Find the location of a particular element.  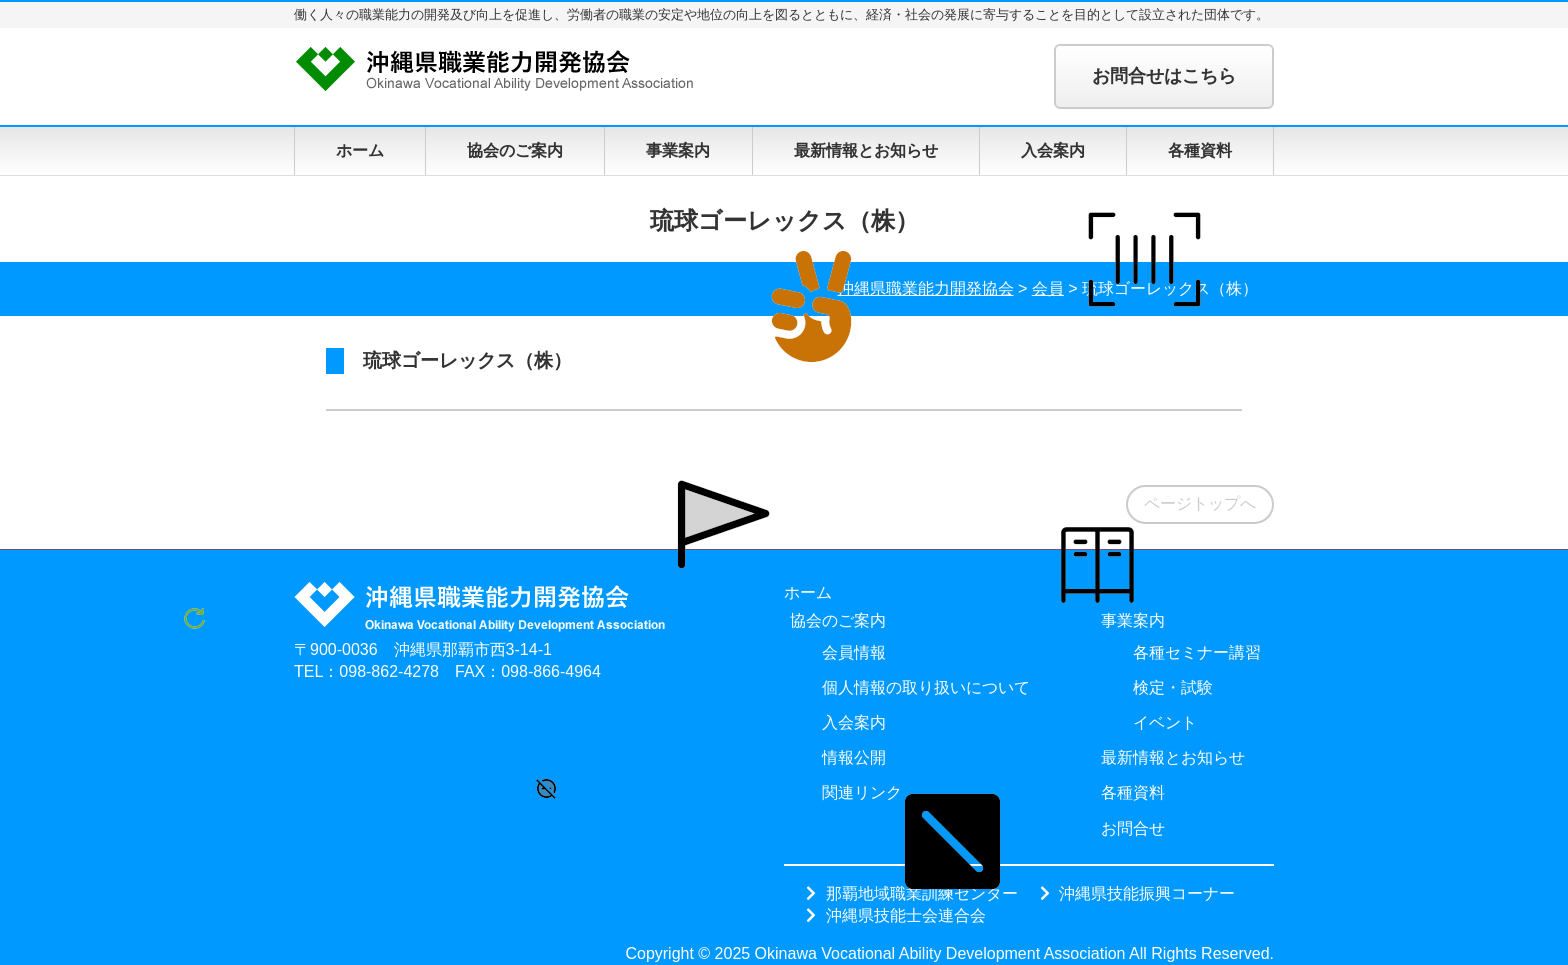

refresh or reload the current page is located at coordinates (194, 618).